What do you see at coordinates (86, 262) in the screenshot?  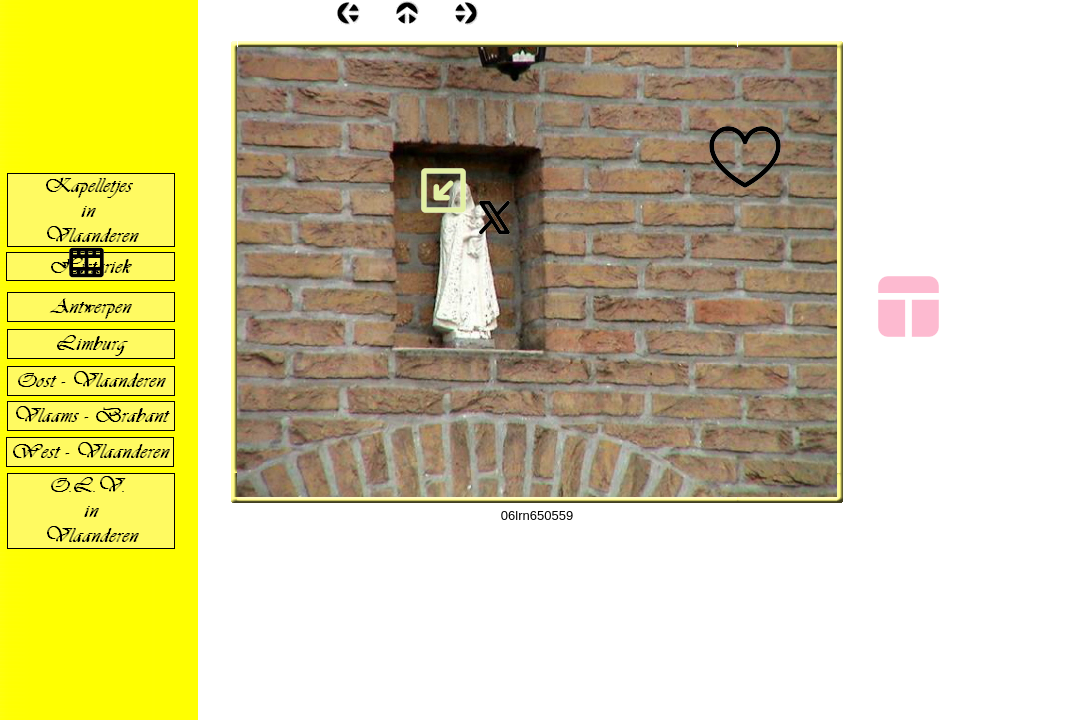 I see `view video or film content` at bounding box center [86, 262].